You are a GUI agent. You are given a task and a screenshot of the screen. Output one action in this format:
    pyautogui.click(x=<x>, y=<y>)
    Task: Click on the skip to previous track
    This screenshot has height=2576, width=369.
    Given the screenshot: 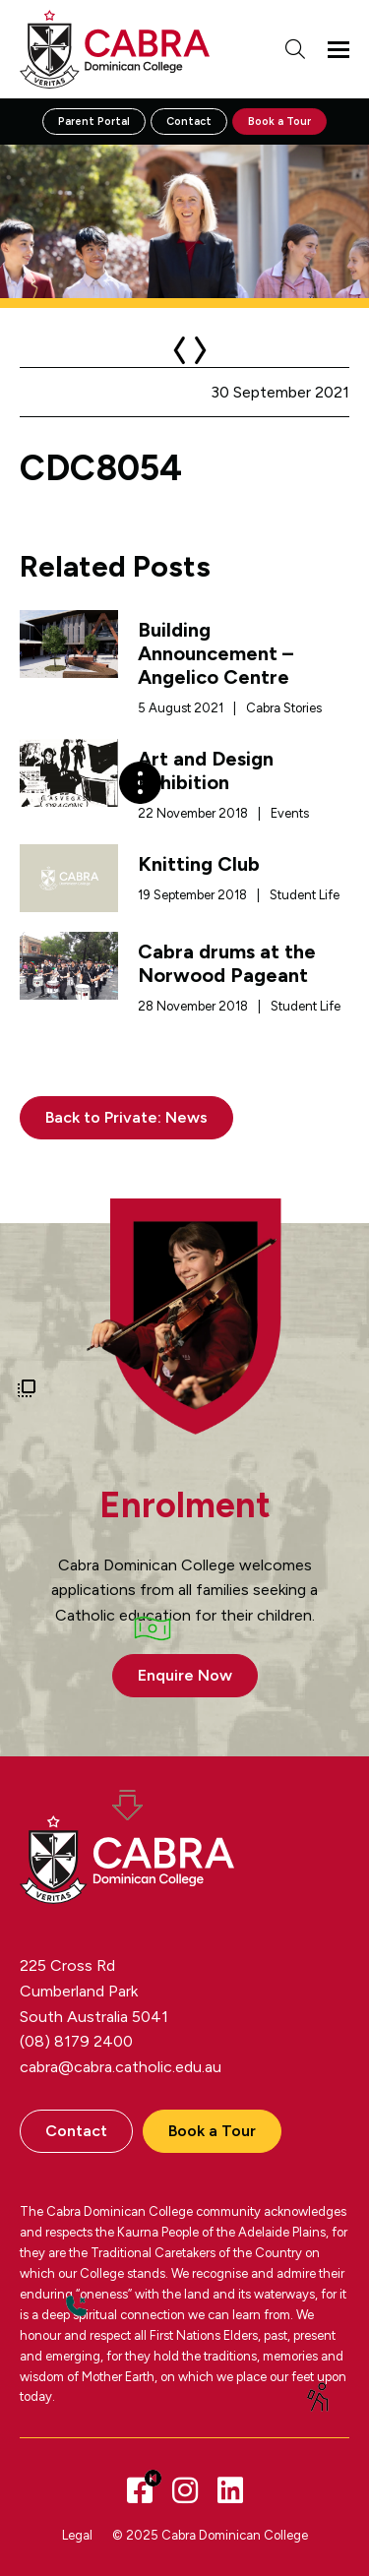 What is the action you would take?
    pyautogui.click(x=153, y=2478)
    